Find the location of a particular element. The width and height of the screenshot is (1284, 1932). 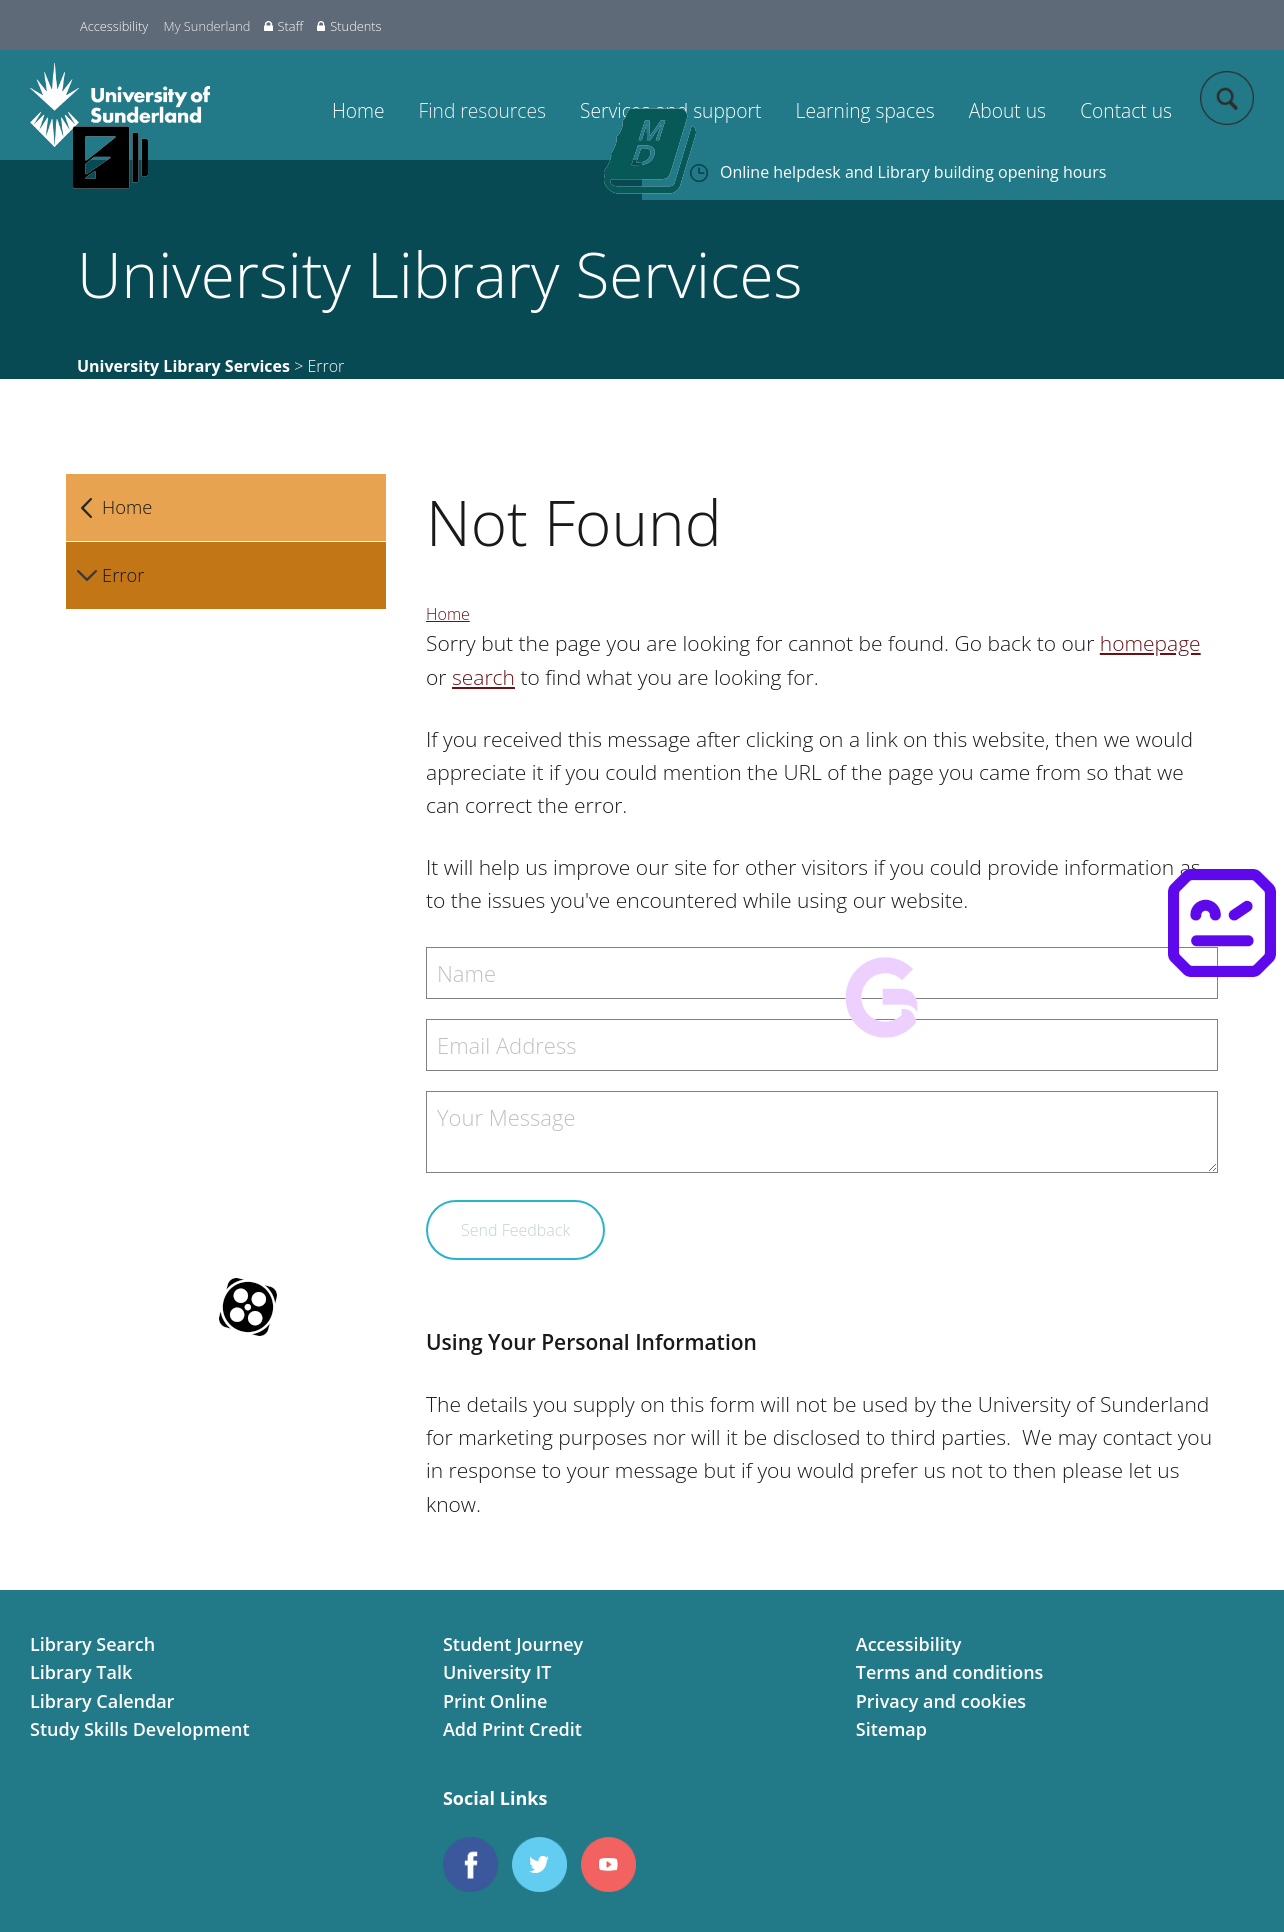

Gofore company logo is located at coordinates (881, 997).